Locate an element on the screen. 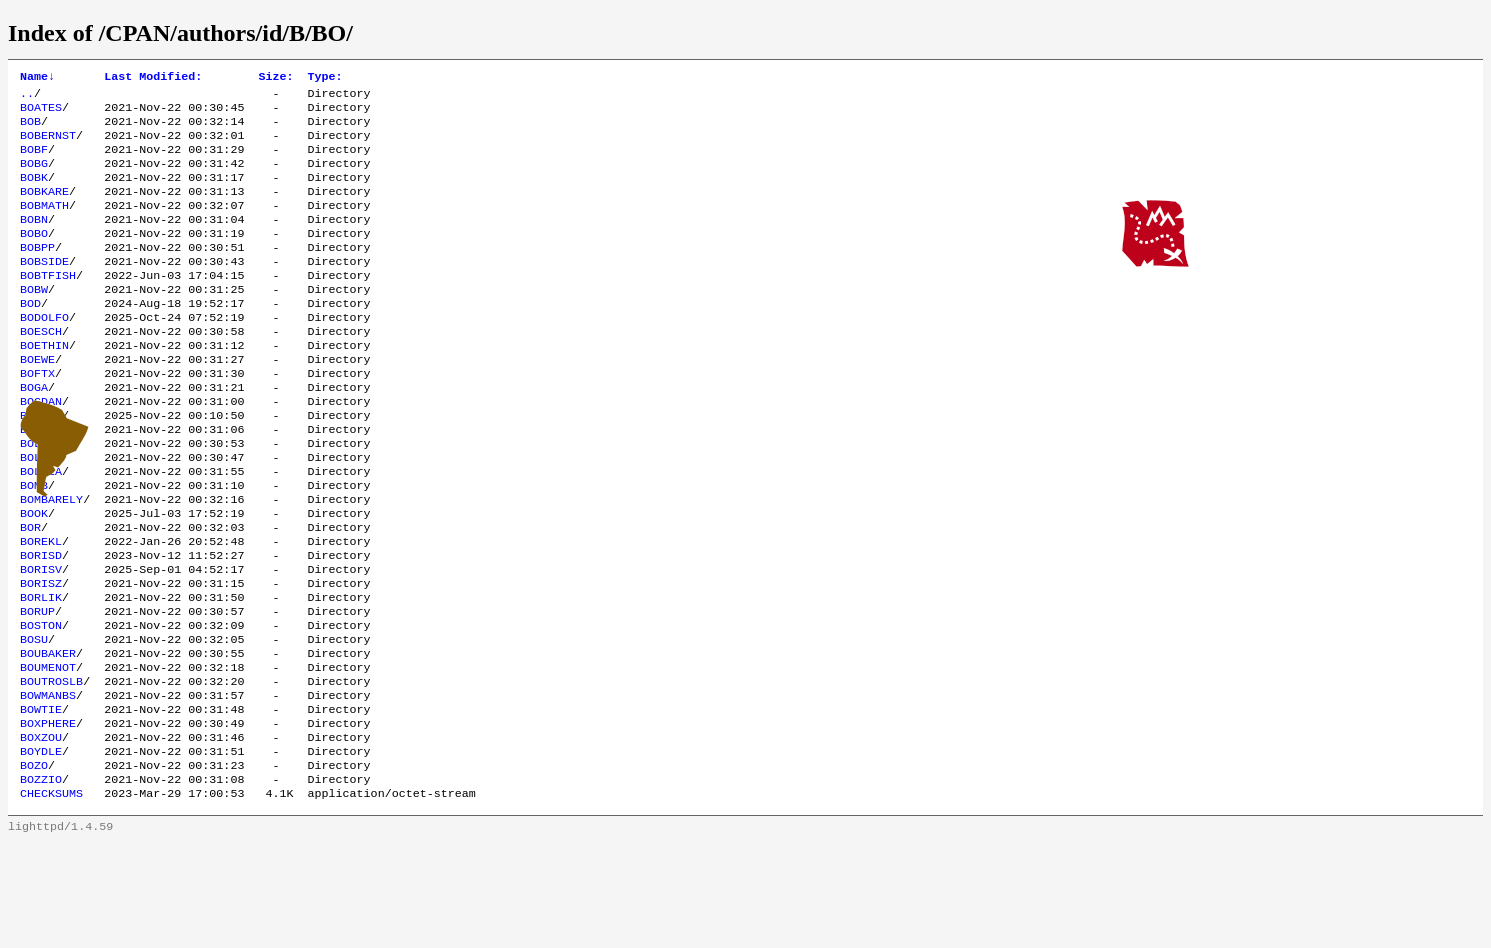  view South America region is located at coordinates (54, 448).